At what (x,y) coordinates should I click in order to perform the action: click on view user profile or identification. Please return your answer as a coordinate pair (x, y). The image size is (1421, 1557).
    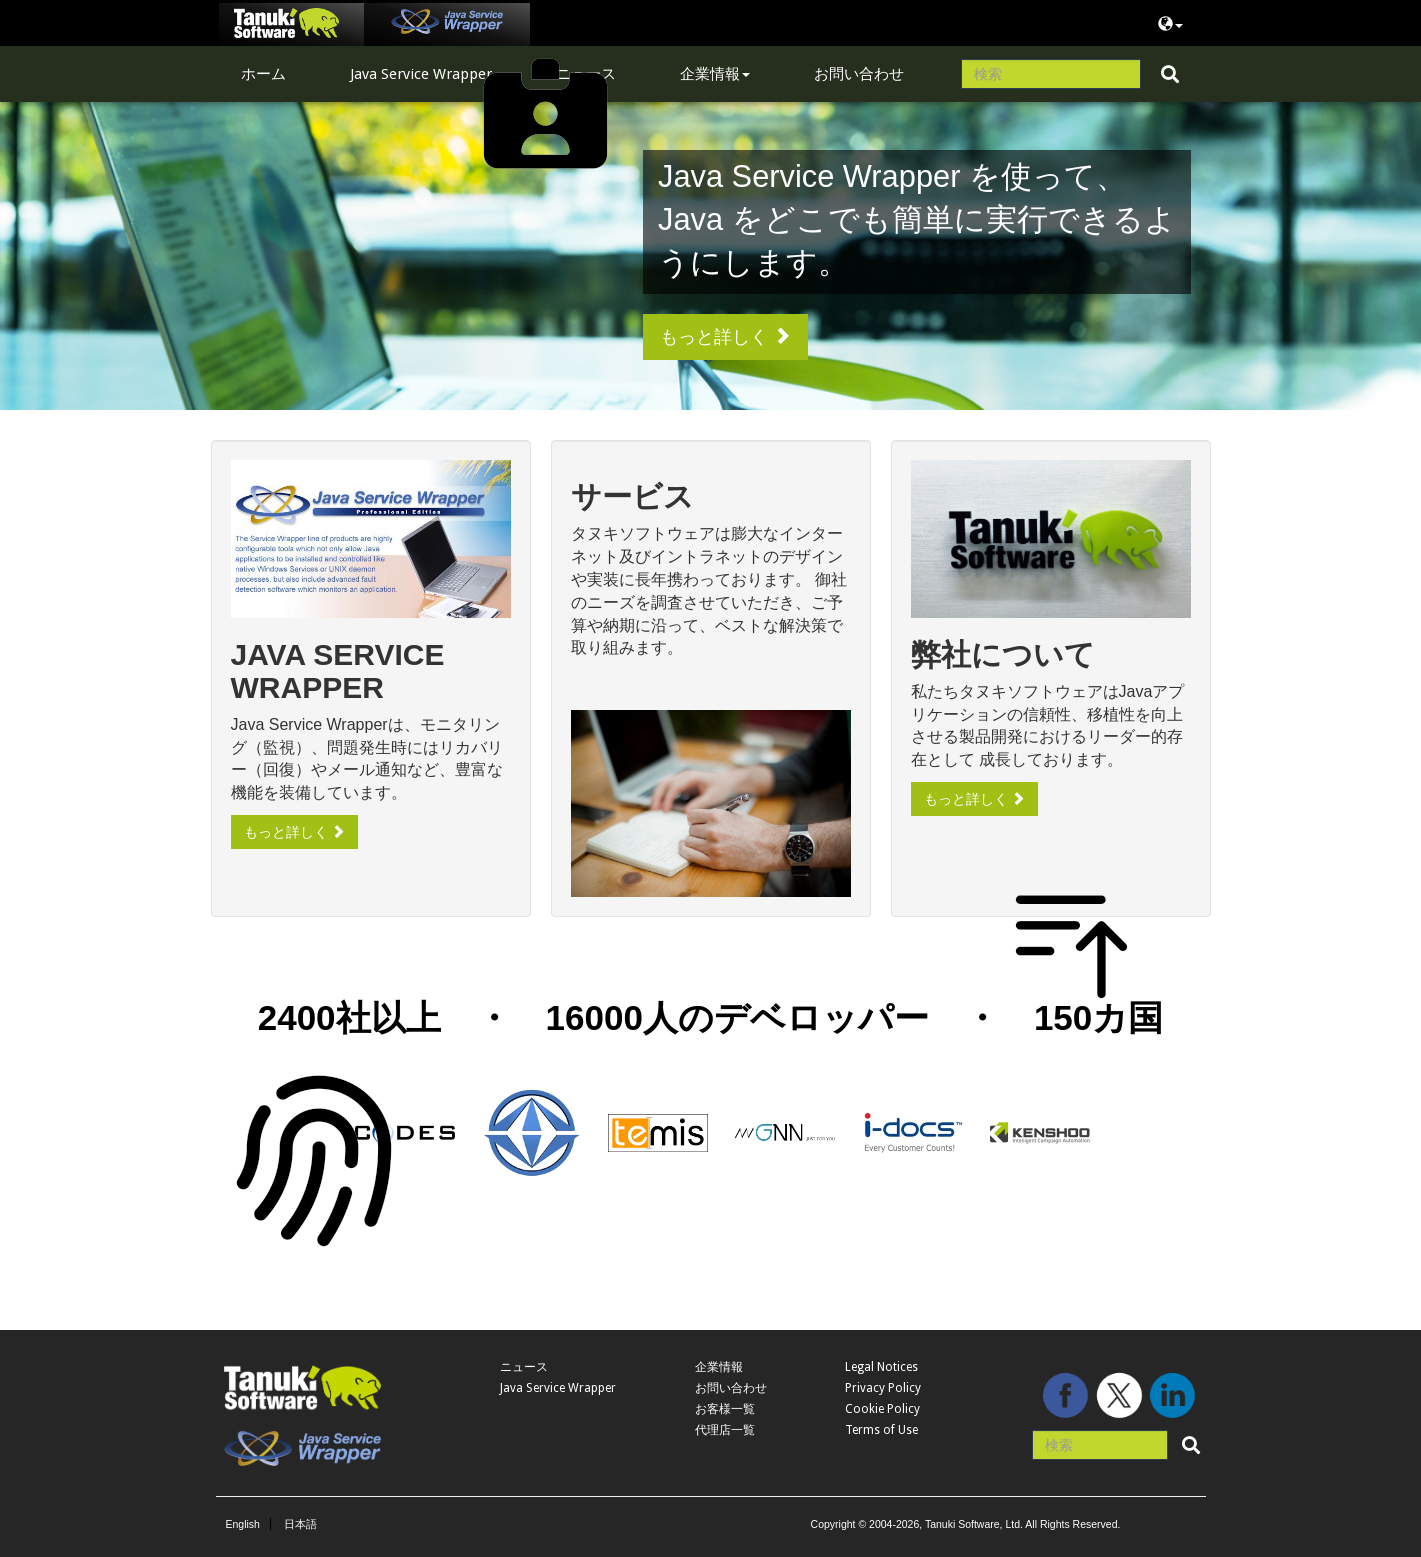
    Looking at the image, I should click on (545, 120).